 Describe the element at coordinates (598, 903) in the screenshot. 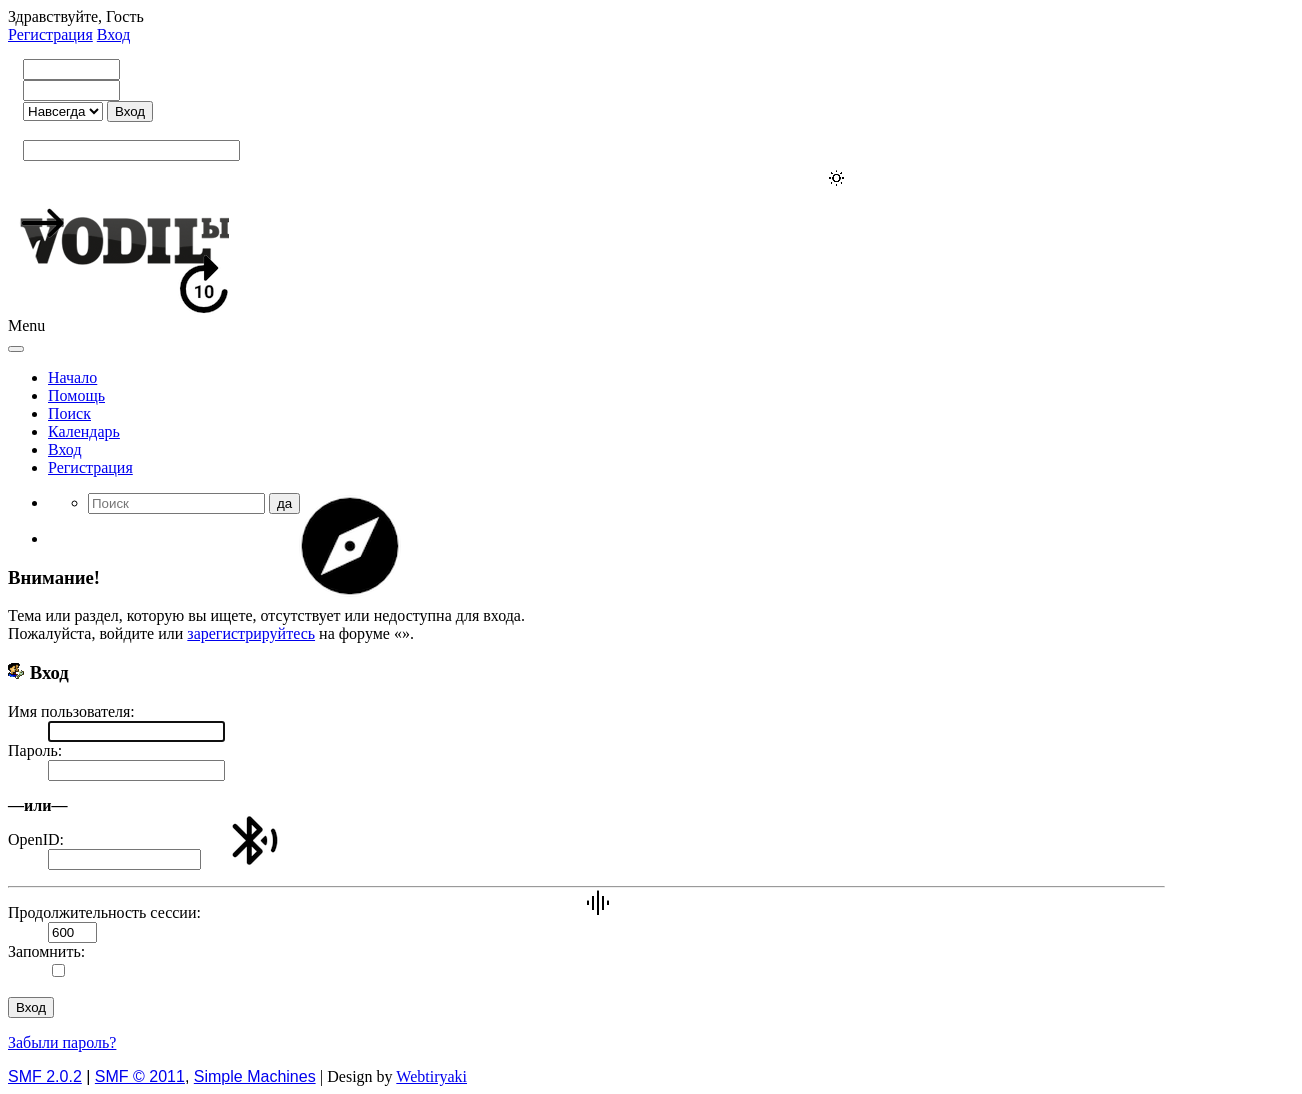

I see `access audio equalizer settings` at that location.